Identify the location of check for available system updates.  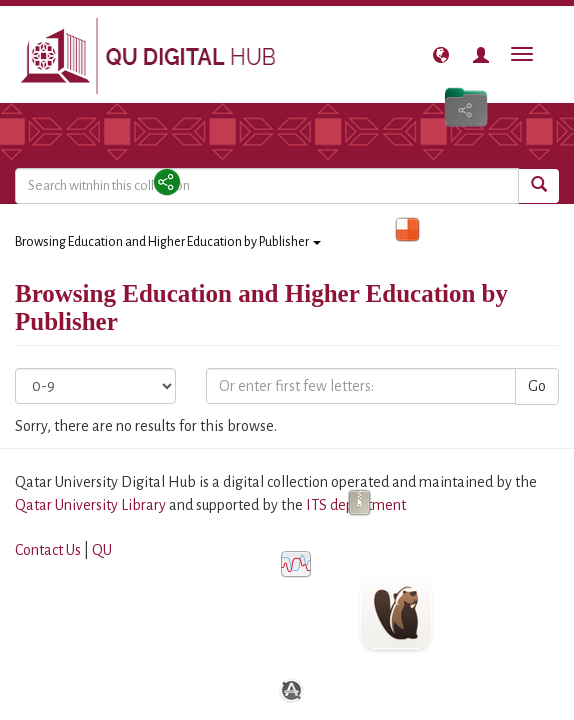
(291, 690).